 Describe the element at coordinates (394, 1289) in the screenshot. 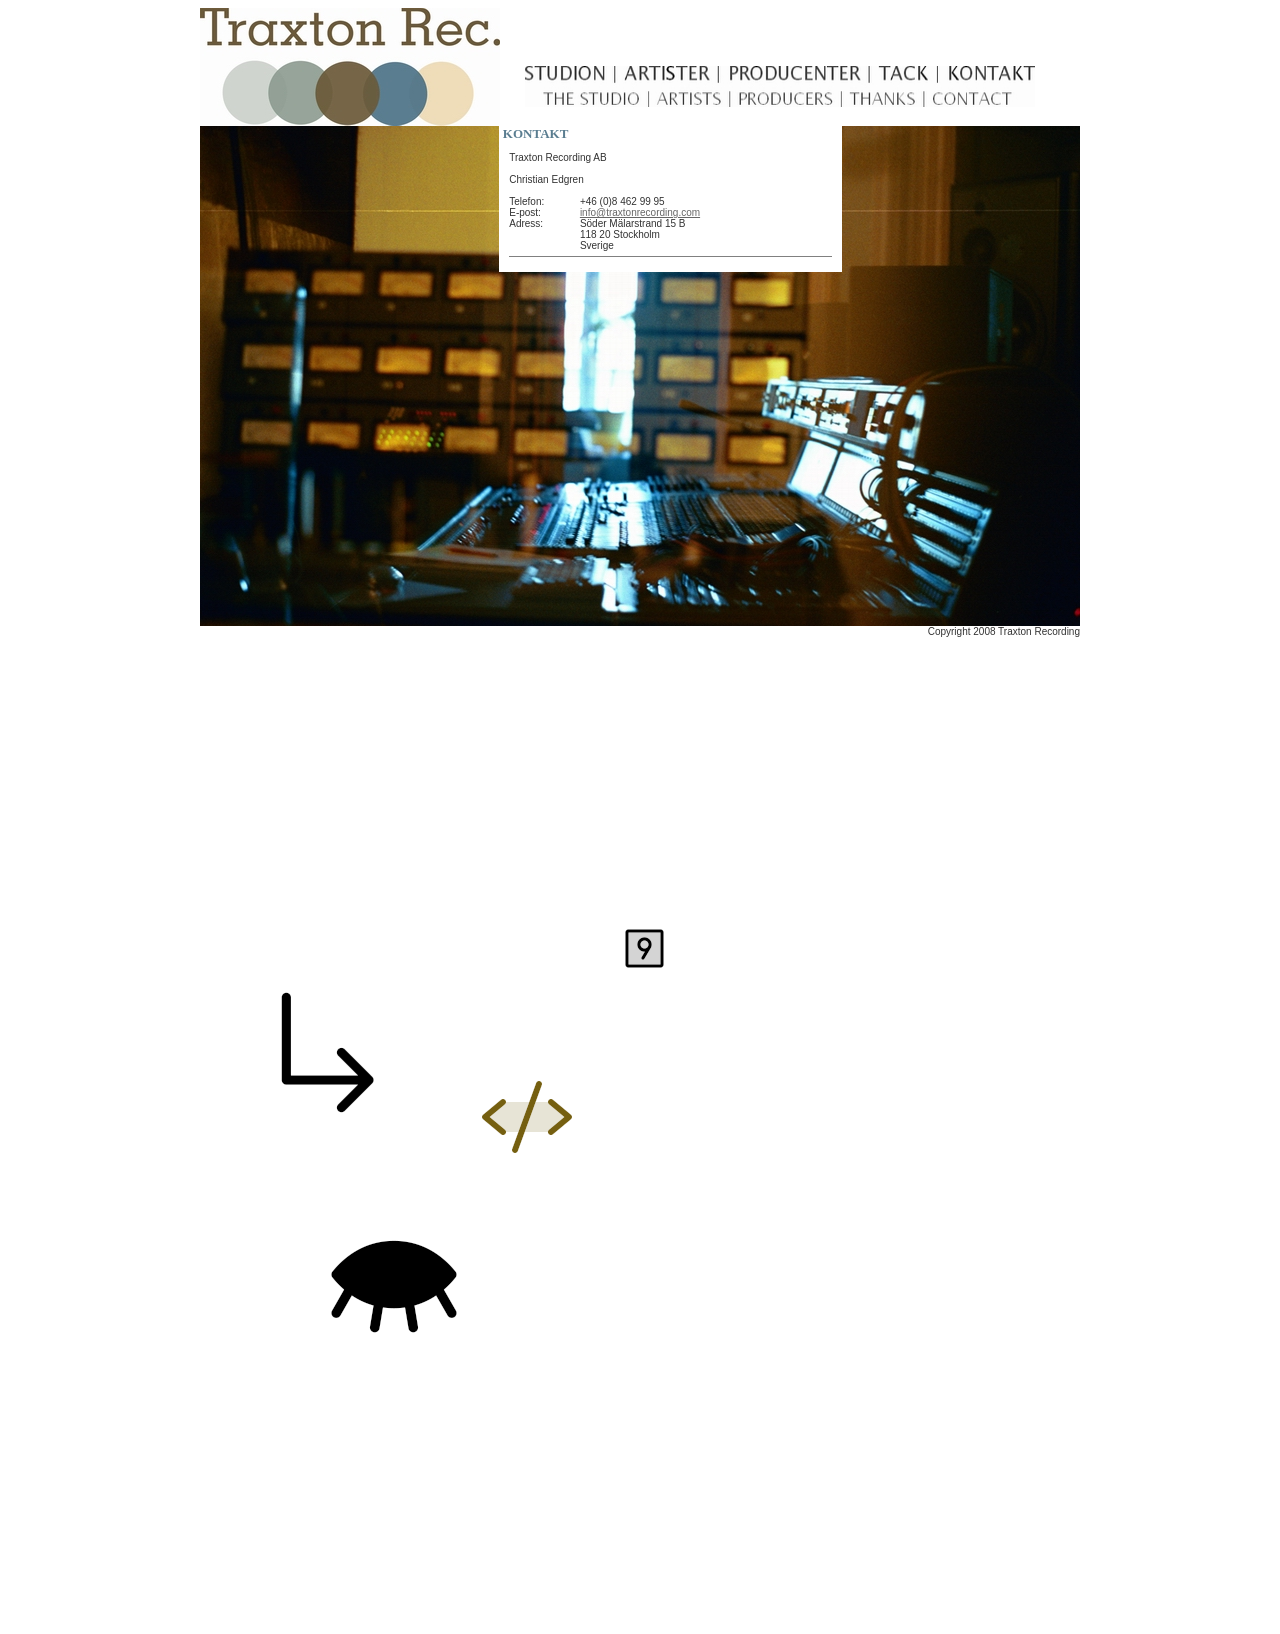

I see `hide password or sensitive content` at that location.